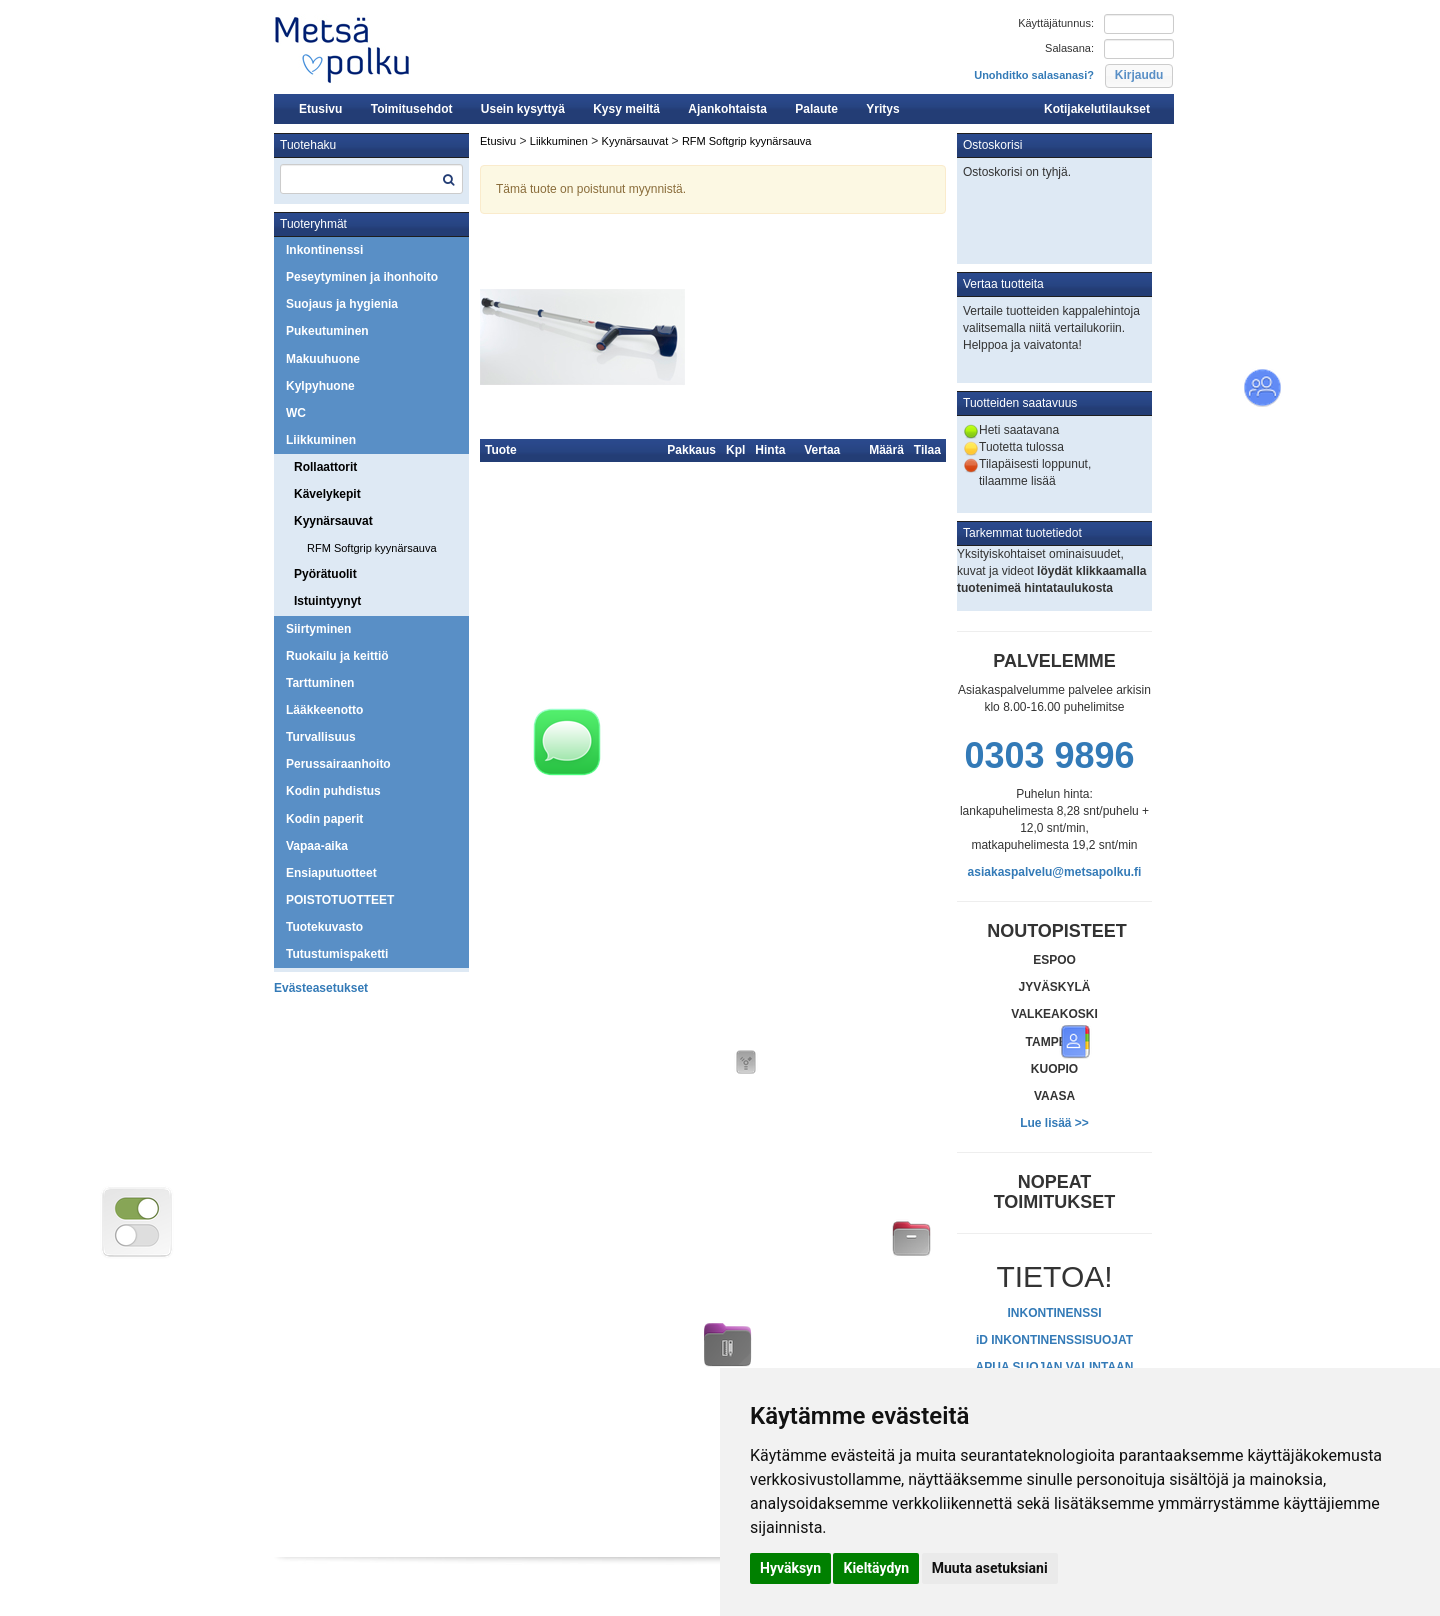 The height and width of the screenshot is (1616, 1440). Describe the element at coordinates (137, 1222) in the screenshot. I see `open system settings or preferences` at that location.